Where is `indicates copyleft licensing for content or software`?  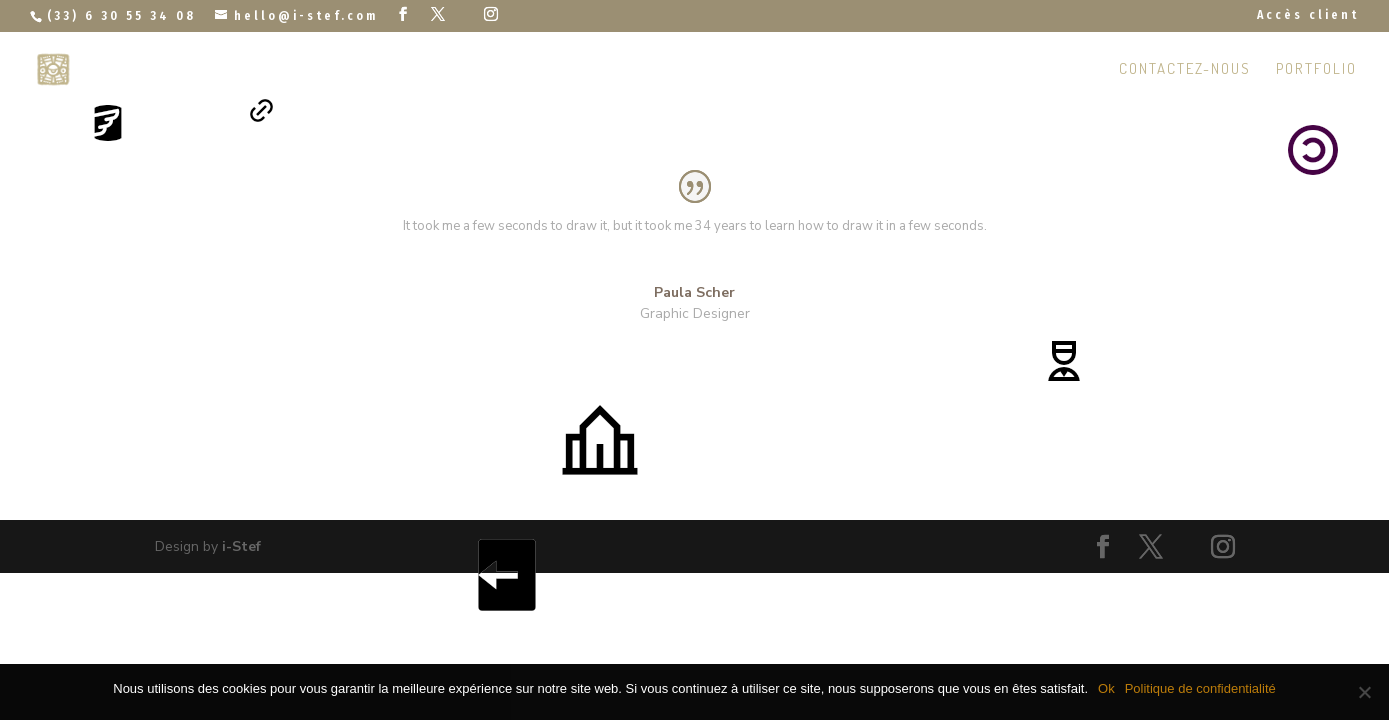
indicates copyleft licensing for content or software is located at coordinates (1313, 150).